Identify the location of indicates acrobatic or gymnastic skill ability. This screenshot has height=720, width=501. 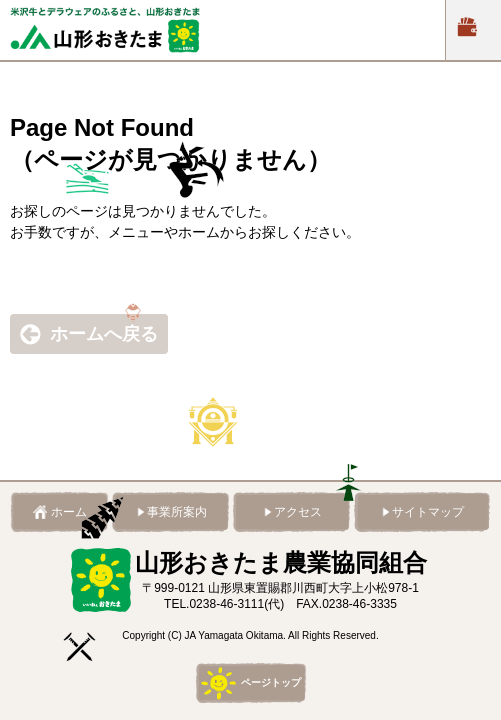
(196, 169).